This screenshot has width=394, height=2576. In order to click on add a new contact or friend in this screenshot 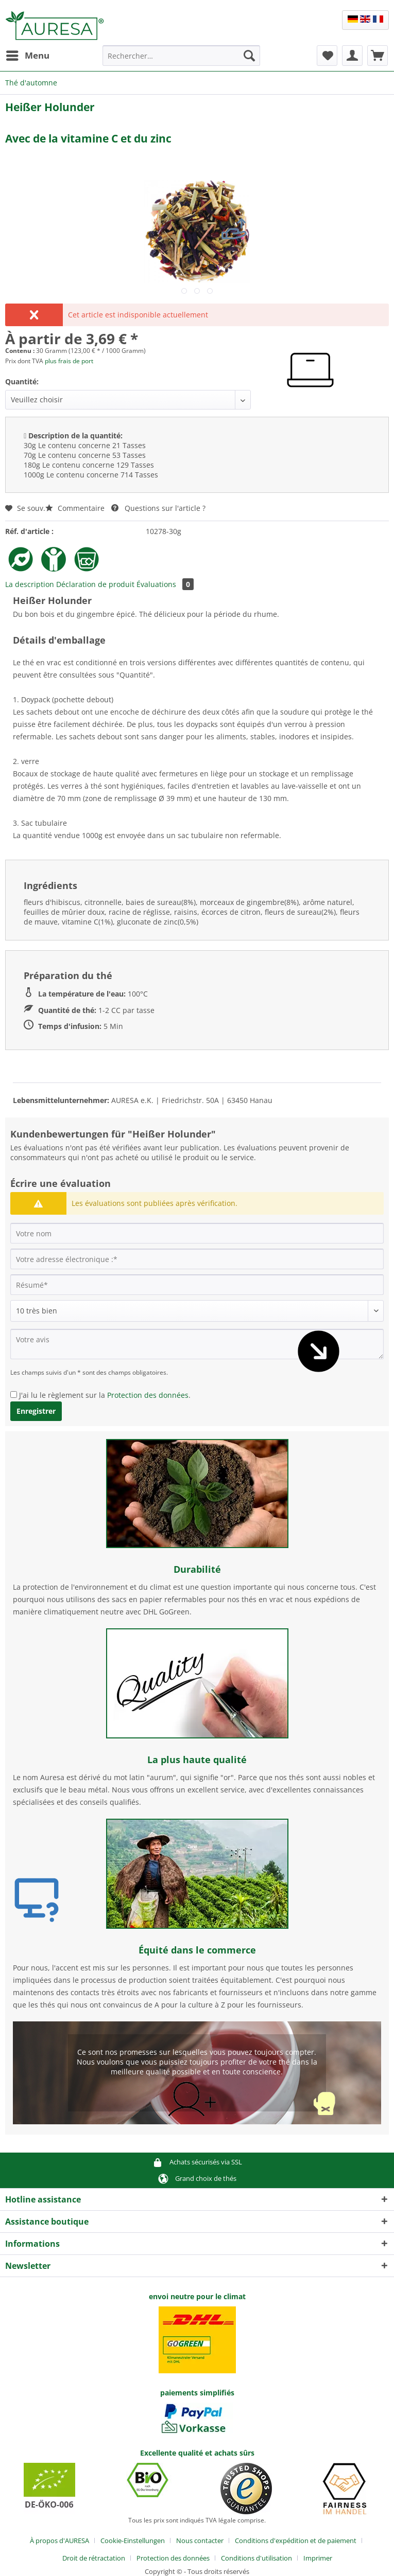, I will do `click(191, 2101)`.